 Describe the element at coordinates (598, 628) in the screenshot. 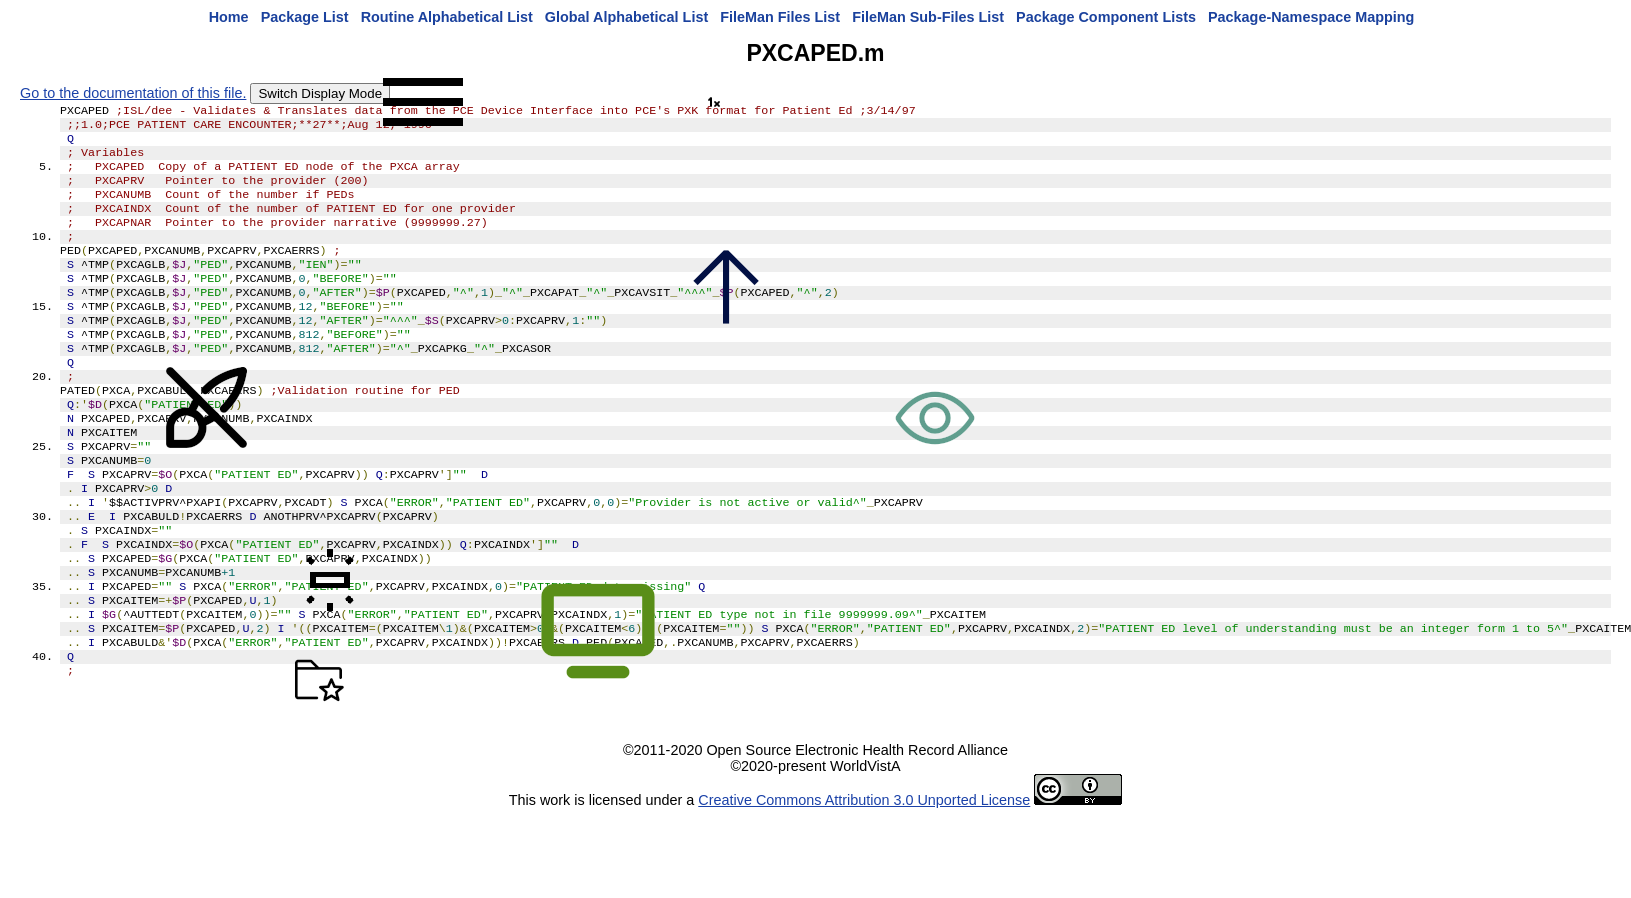

I see `access TV or video streaming` at that location.